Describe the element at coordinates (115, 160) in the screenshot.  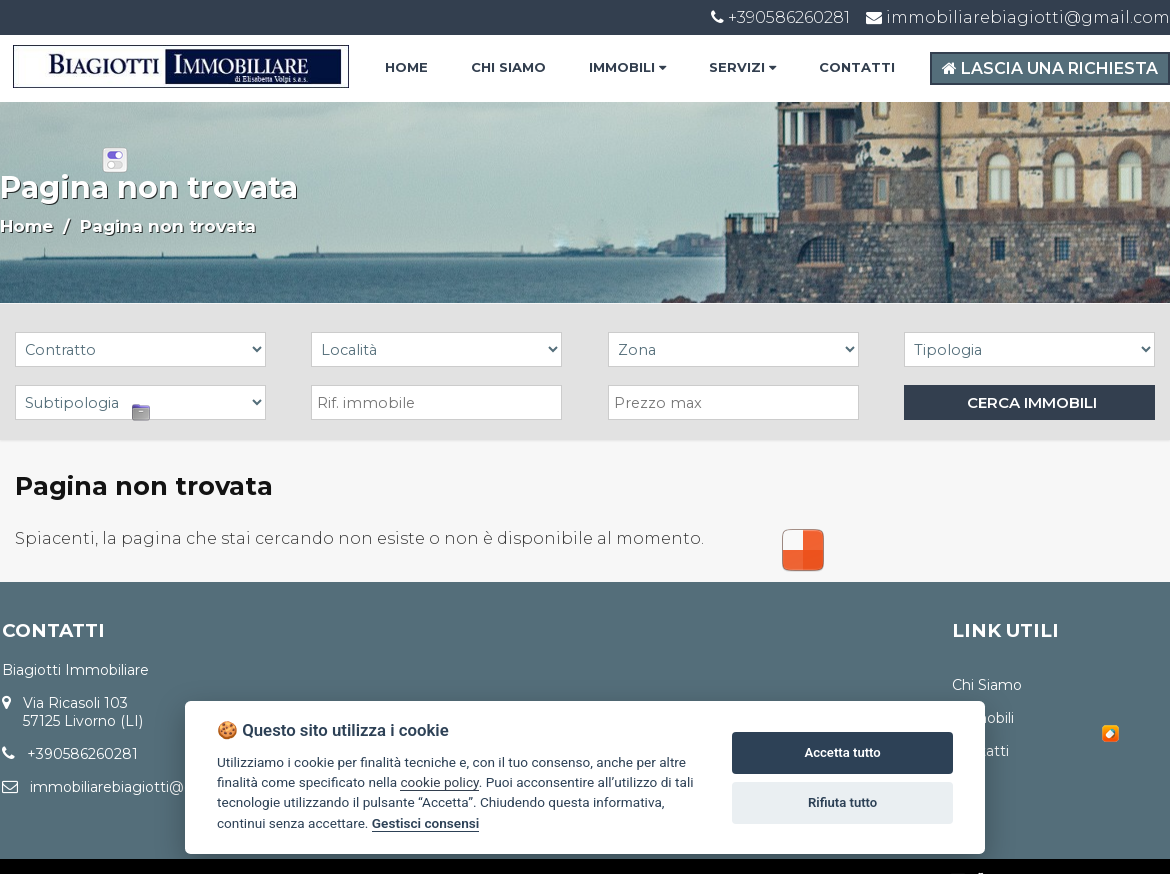
I see `open system tweaks or customization settings` at that location.